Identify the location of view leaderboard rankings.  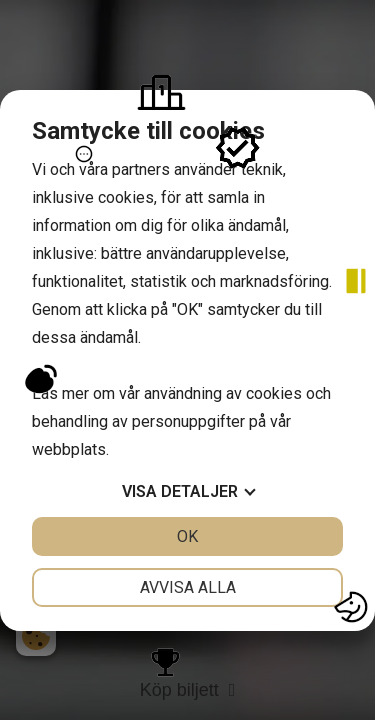
(161, 92).